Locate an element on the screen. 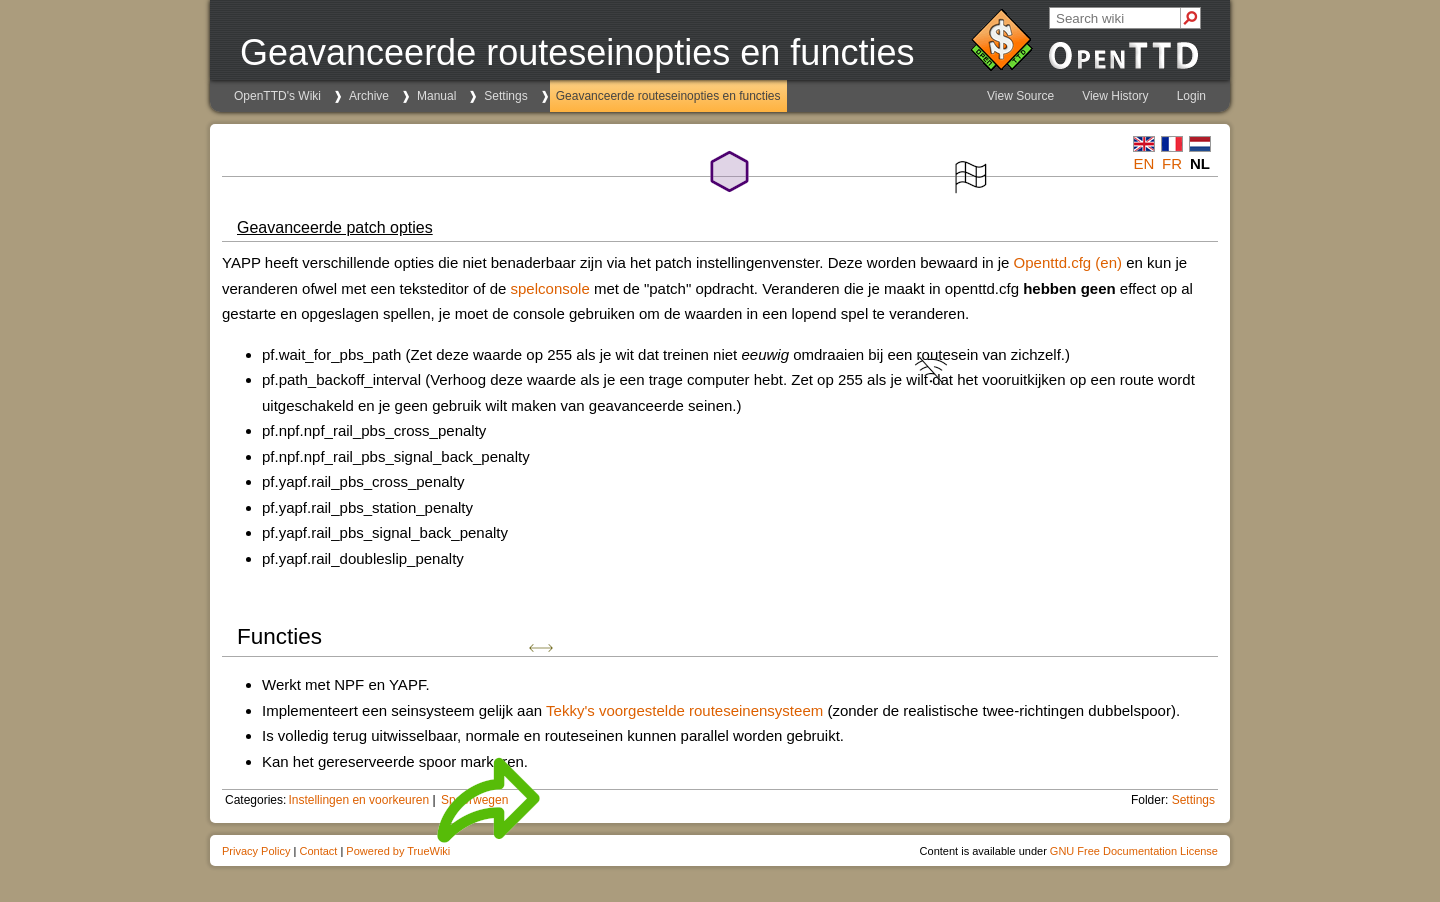 The width and height of the screenshot is (1440, 902). indicates finish line or completion of a task is located at coordinates (969, 176).